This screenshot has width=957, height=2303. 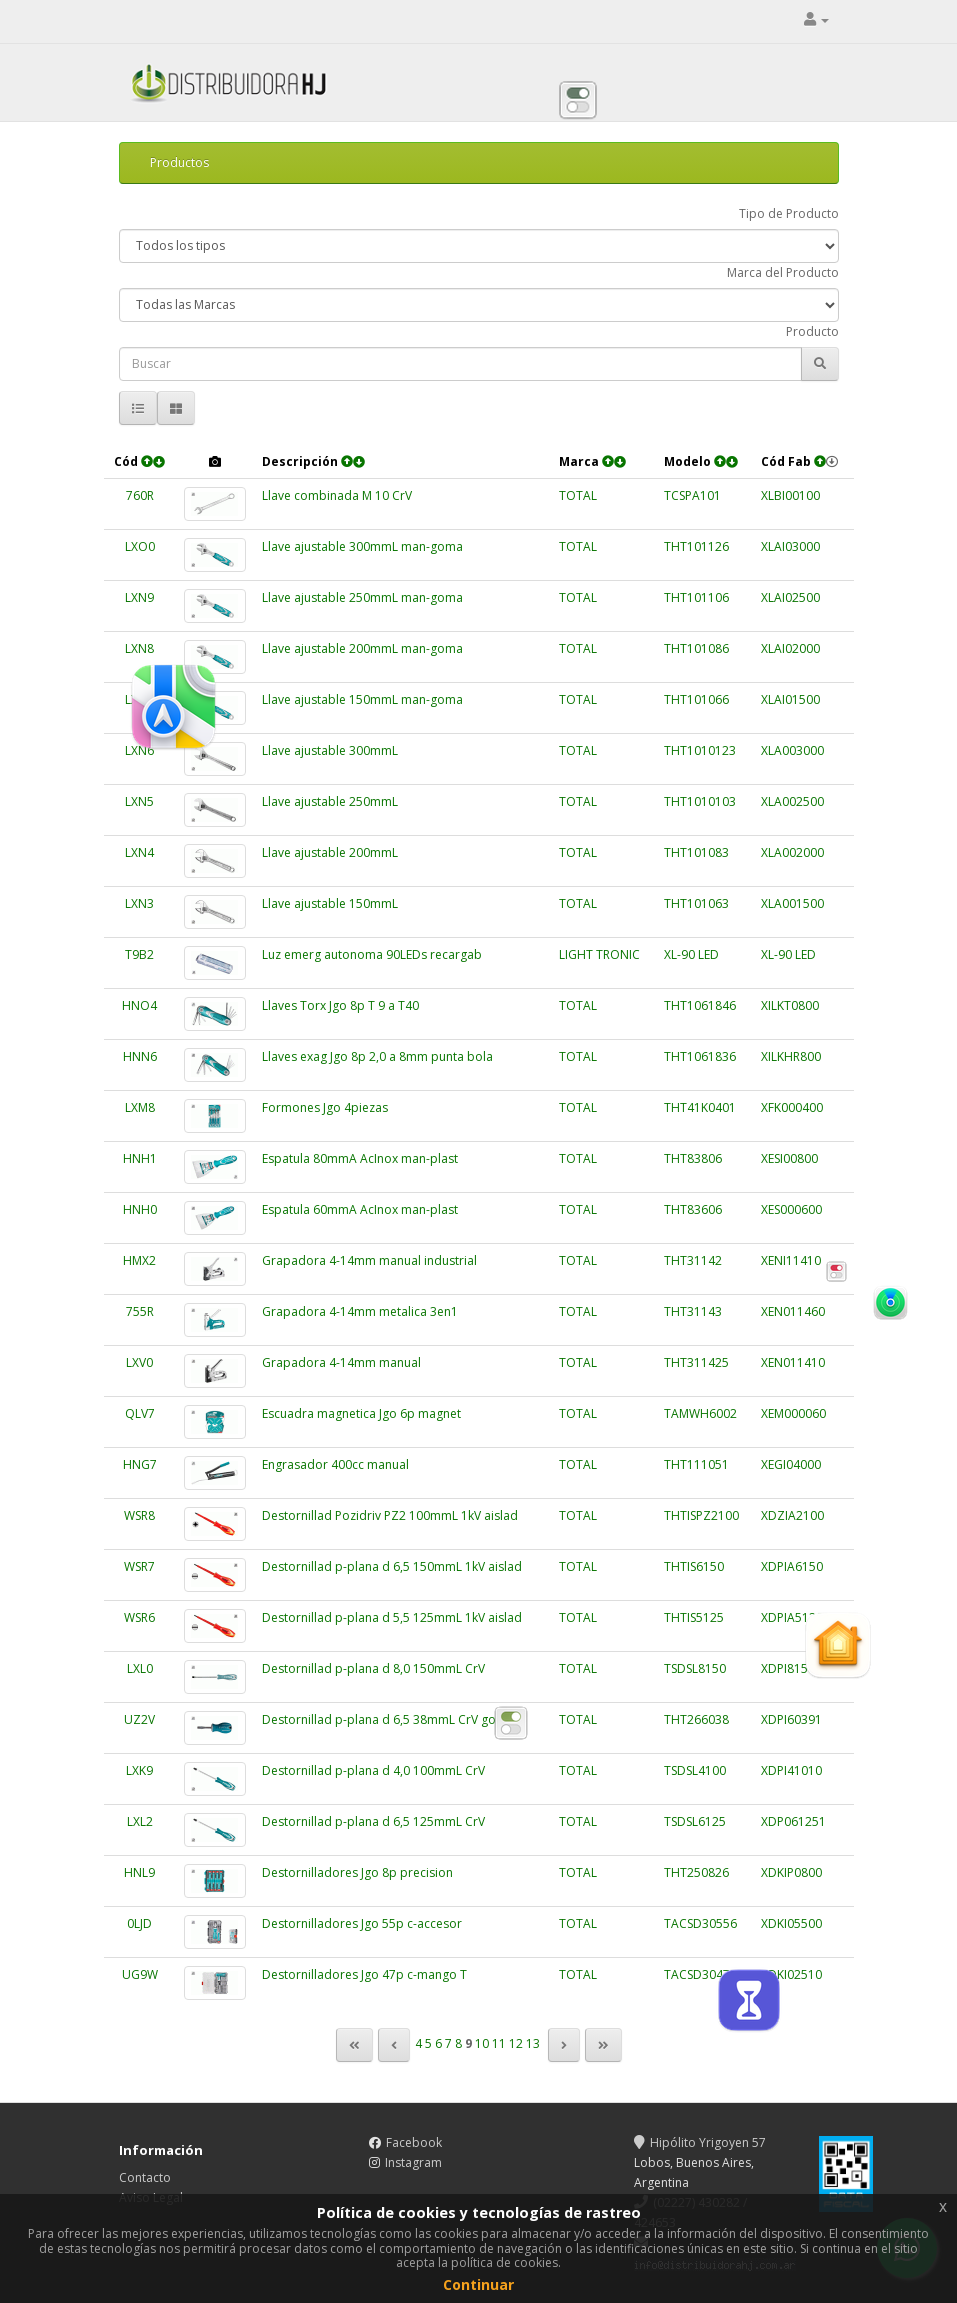 What do you see at coordinates (173, 706) in the screenshot?
I see `open Apple Maps application` at bounding box center [173, 706].